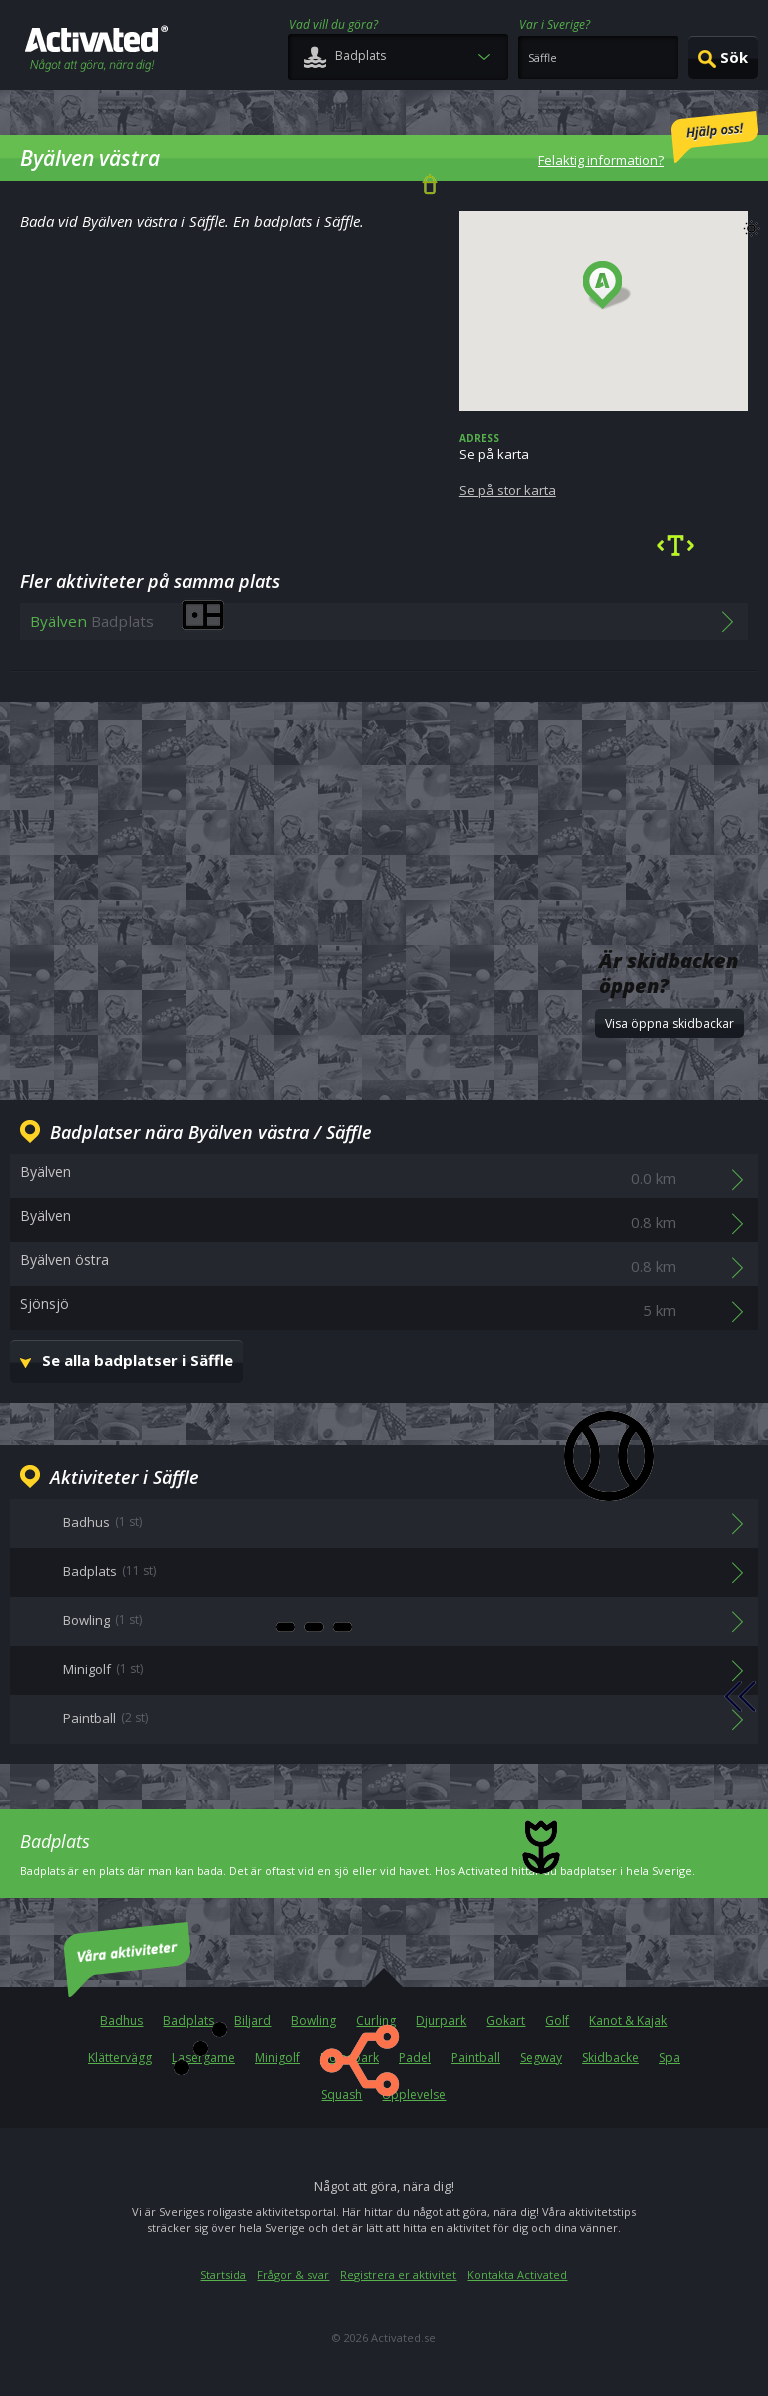 This screenshot has height=2396, width=768. Describe the element at coordinates (541, 1847) in the screenshot. I see `enable macro or close-up photography mode` at that location.